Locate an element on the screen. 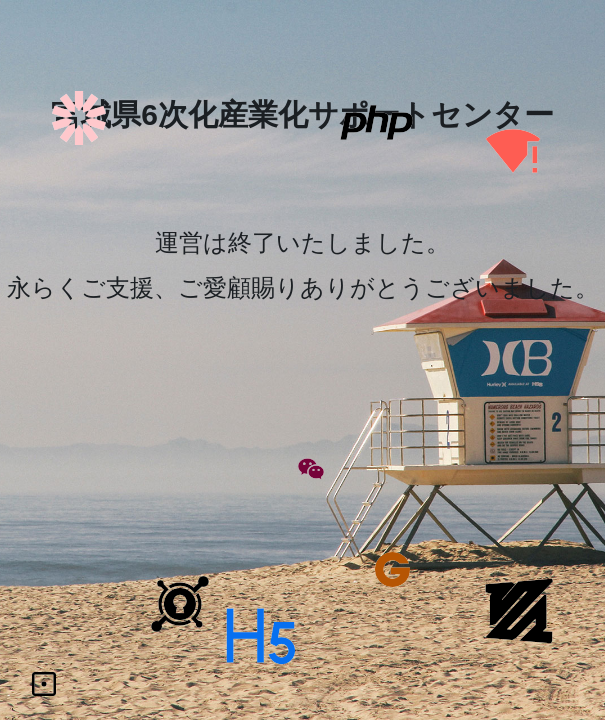 The width and height of the screenshot is (605, 720). format text as heading level 5 is located at coordinates (260, 635).